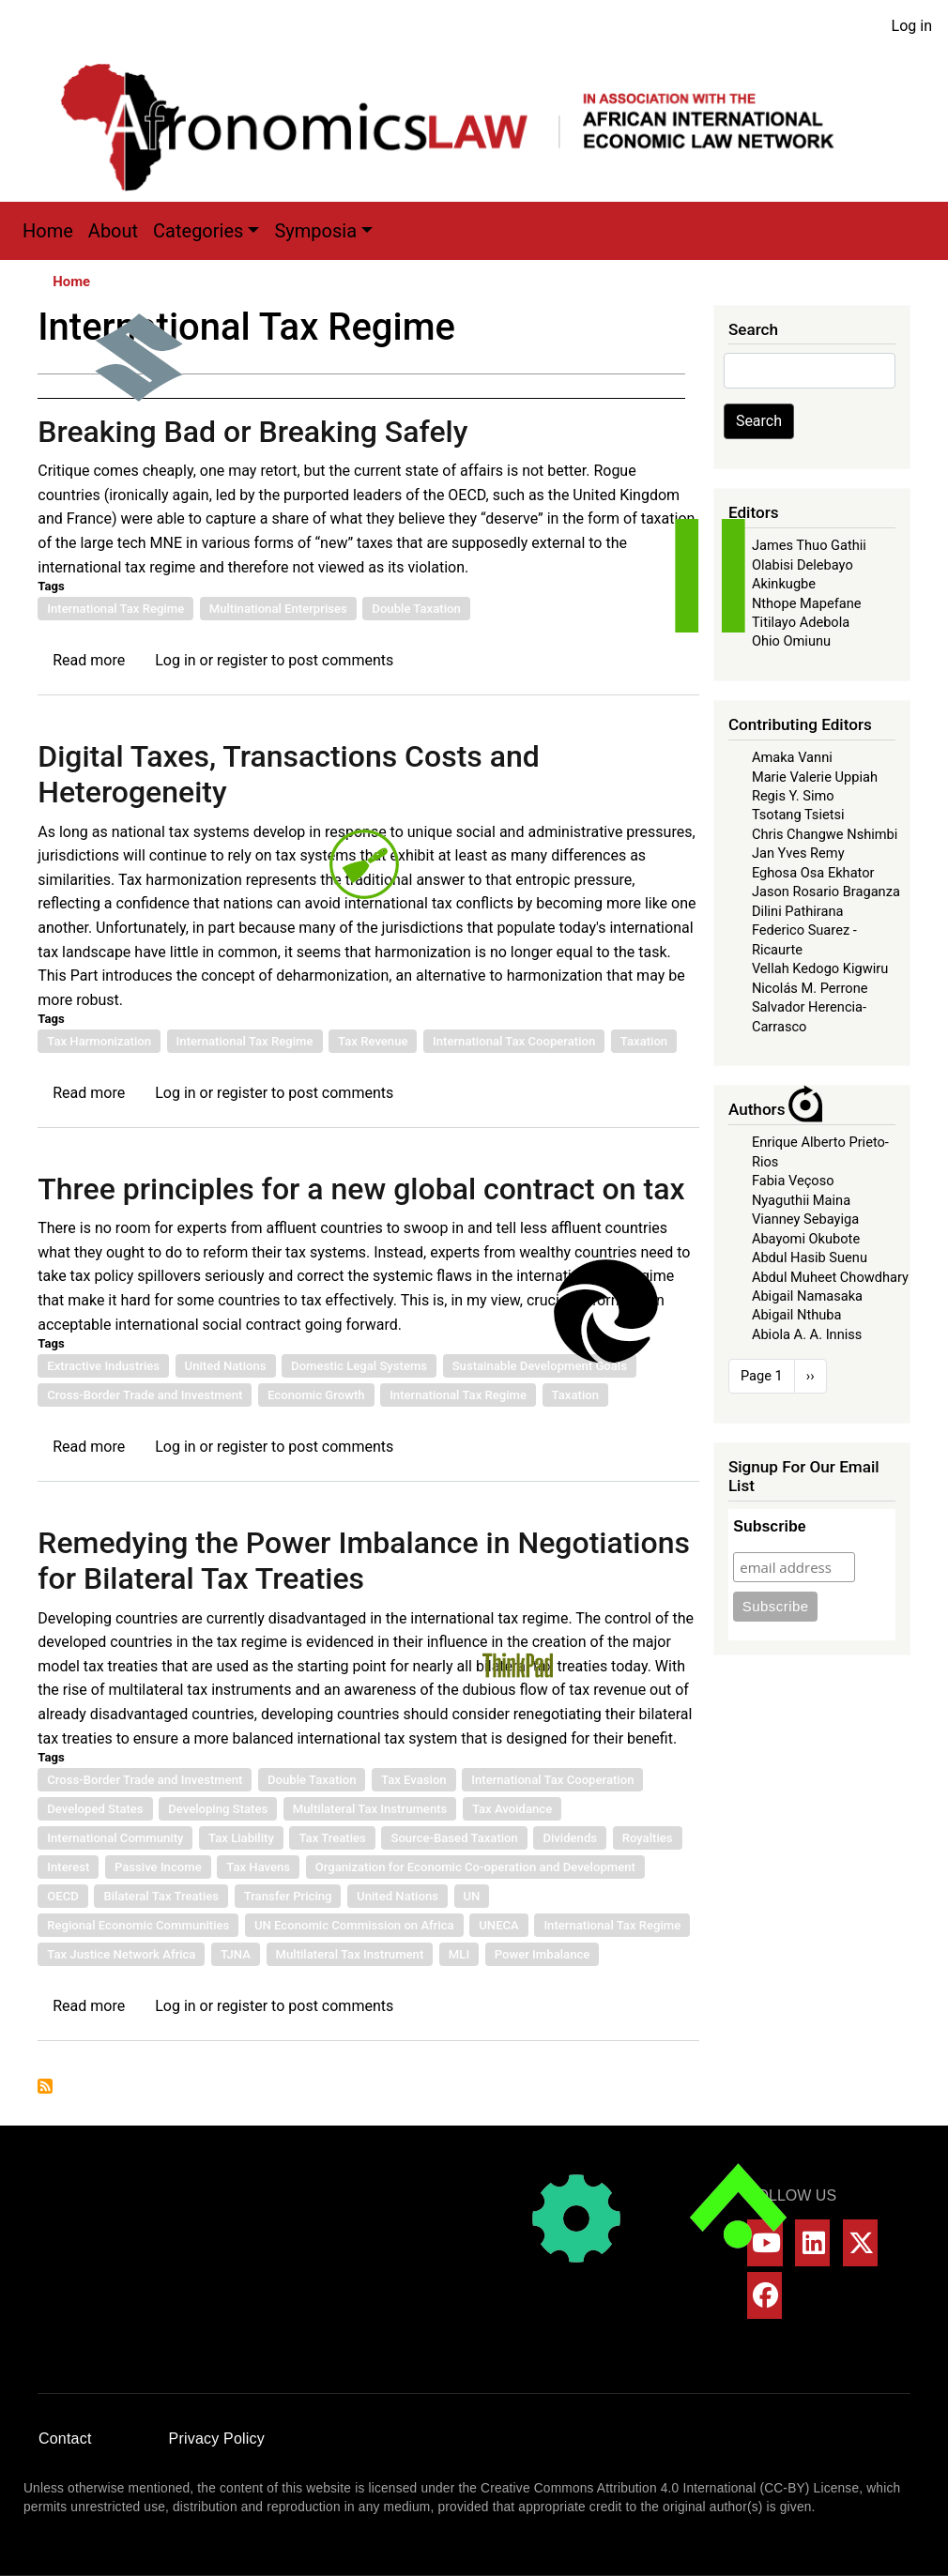  Describe the element at coordinates (605, 1311) in the screenshot. I see `open microsoft edge browser` at that location.